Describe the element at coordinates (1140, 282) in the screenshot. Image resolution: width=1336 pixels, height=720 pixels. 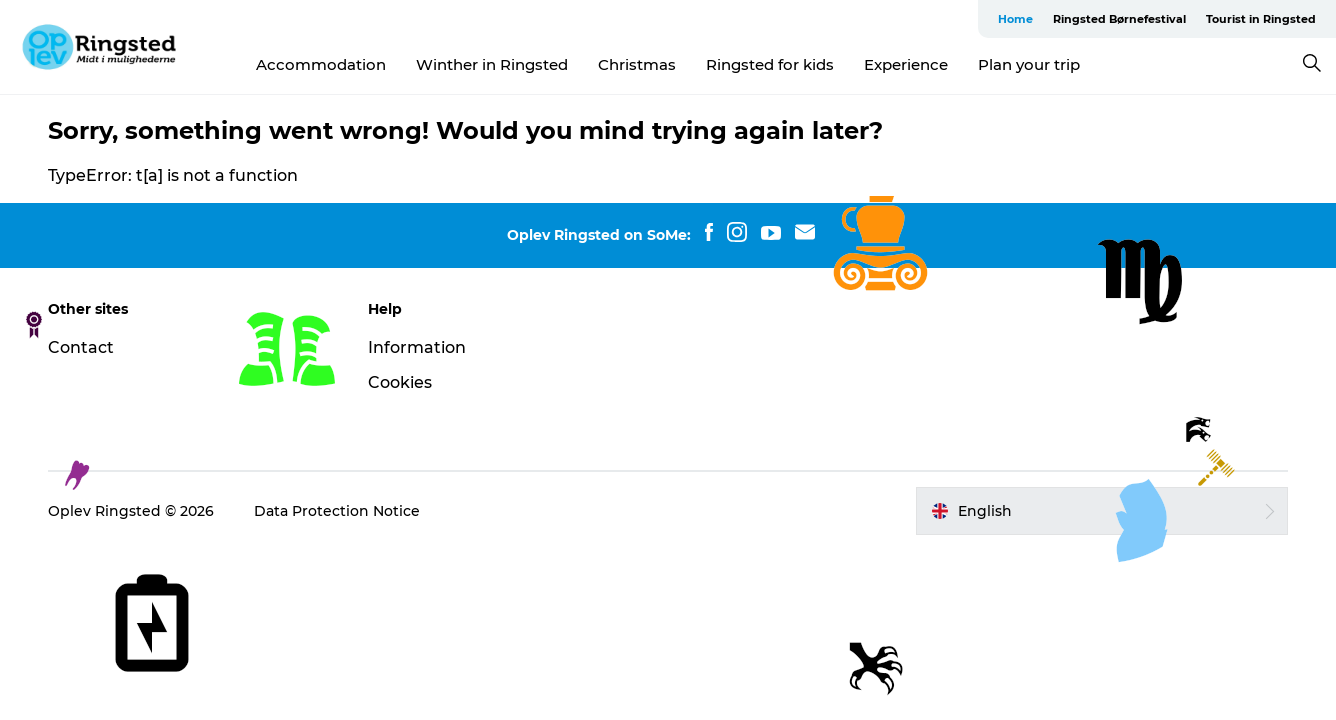
I see `indicates virgo zodiac sign` at that location.